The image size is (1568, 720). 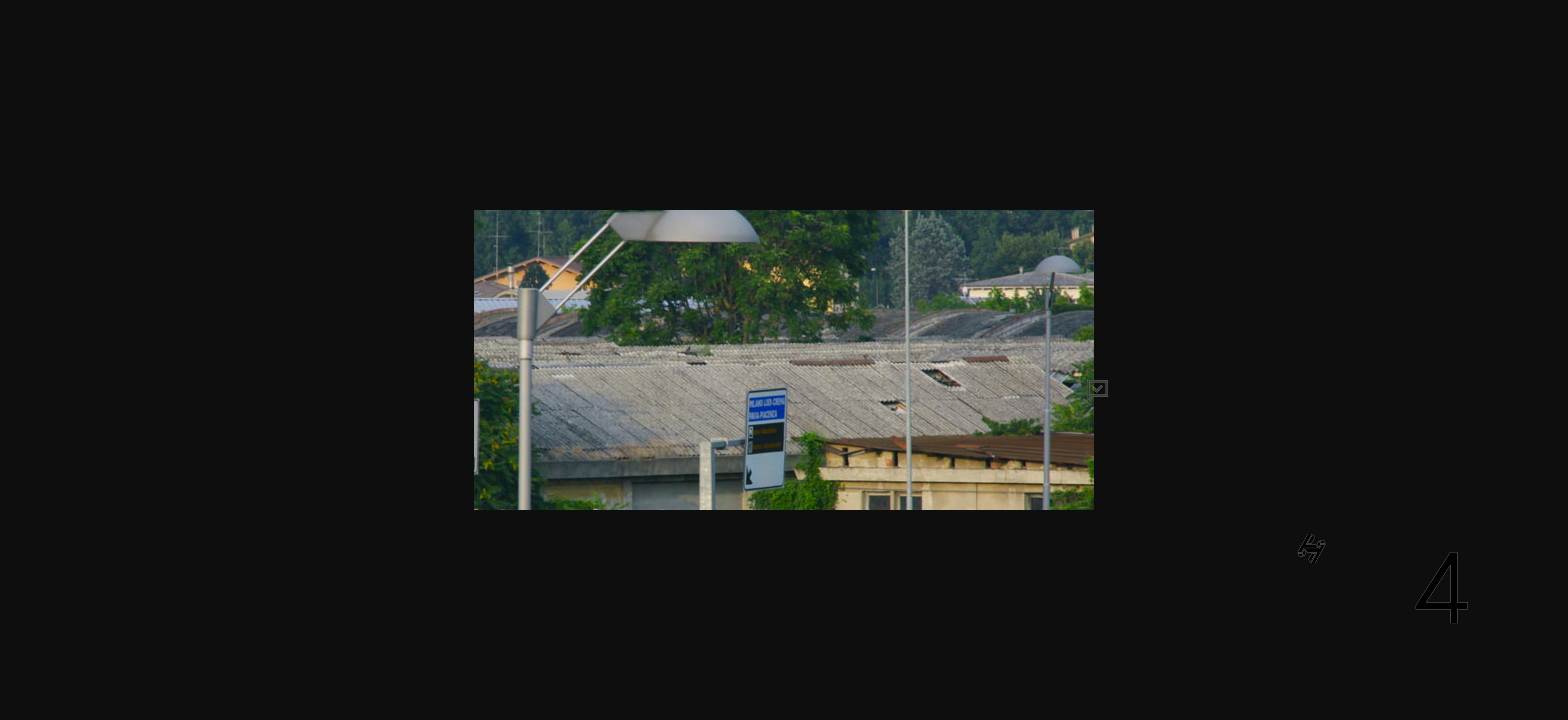 What do you see at coordinates (1443, 588) in the screenshot?
I see `indicates step 4 in a numbered sequence` at bounding box center [1443, 588].